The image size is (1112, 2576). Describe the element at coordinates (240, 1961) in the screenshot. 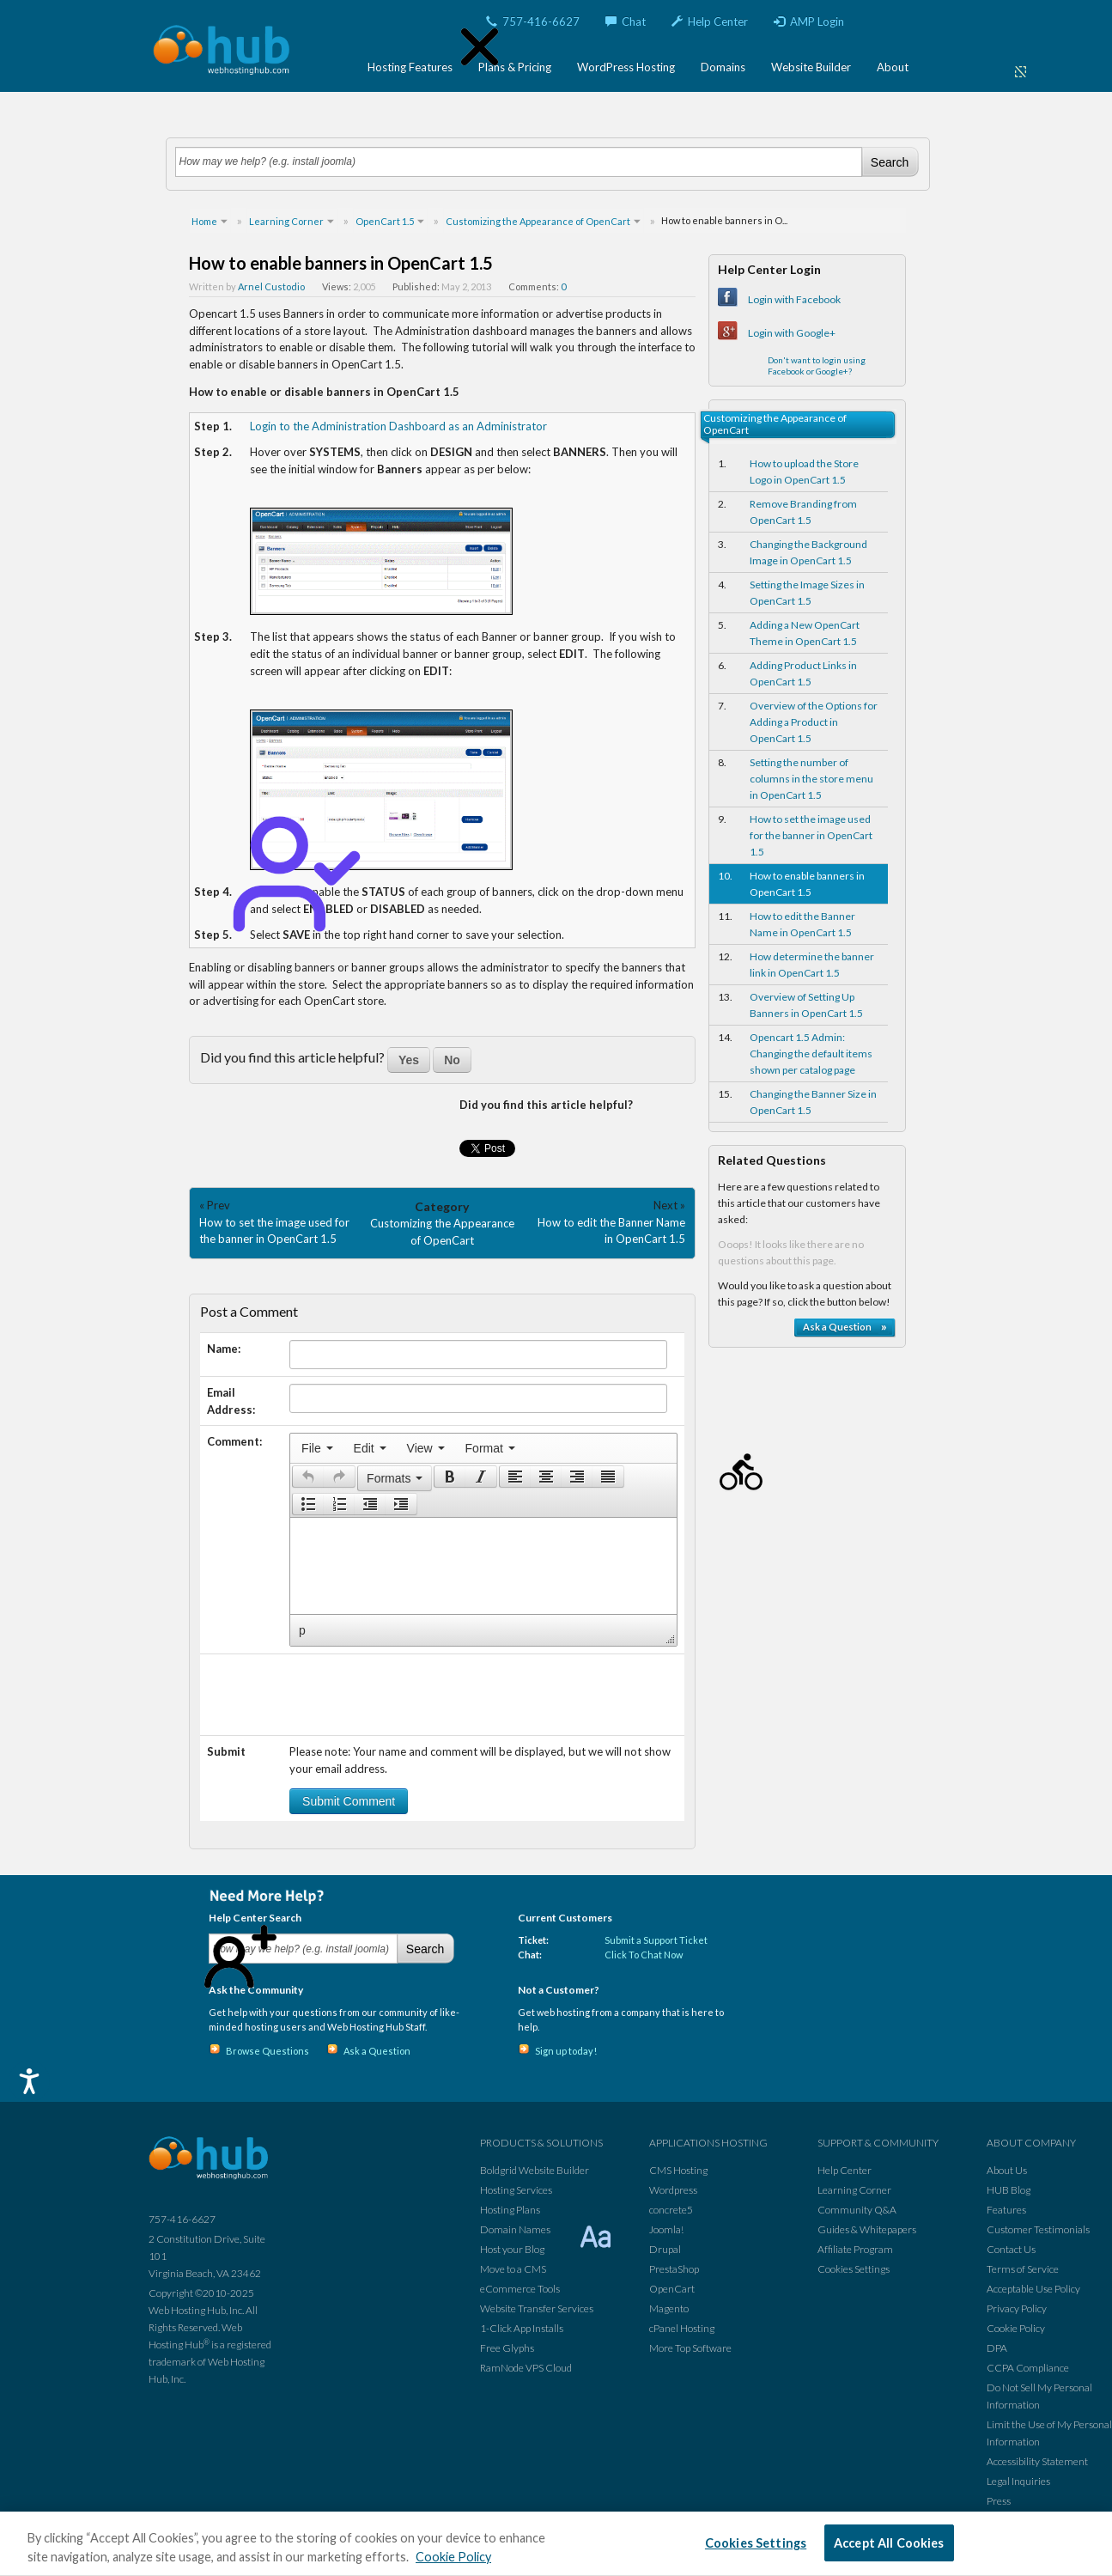

I see `add a new contact or friend` at that location.